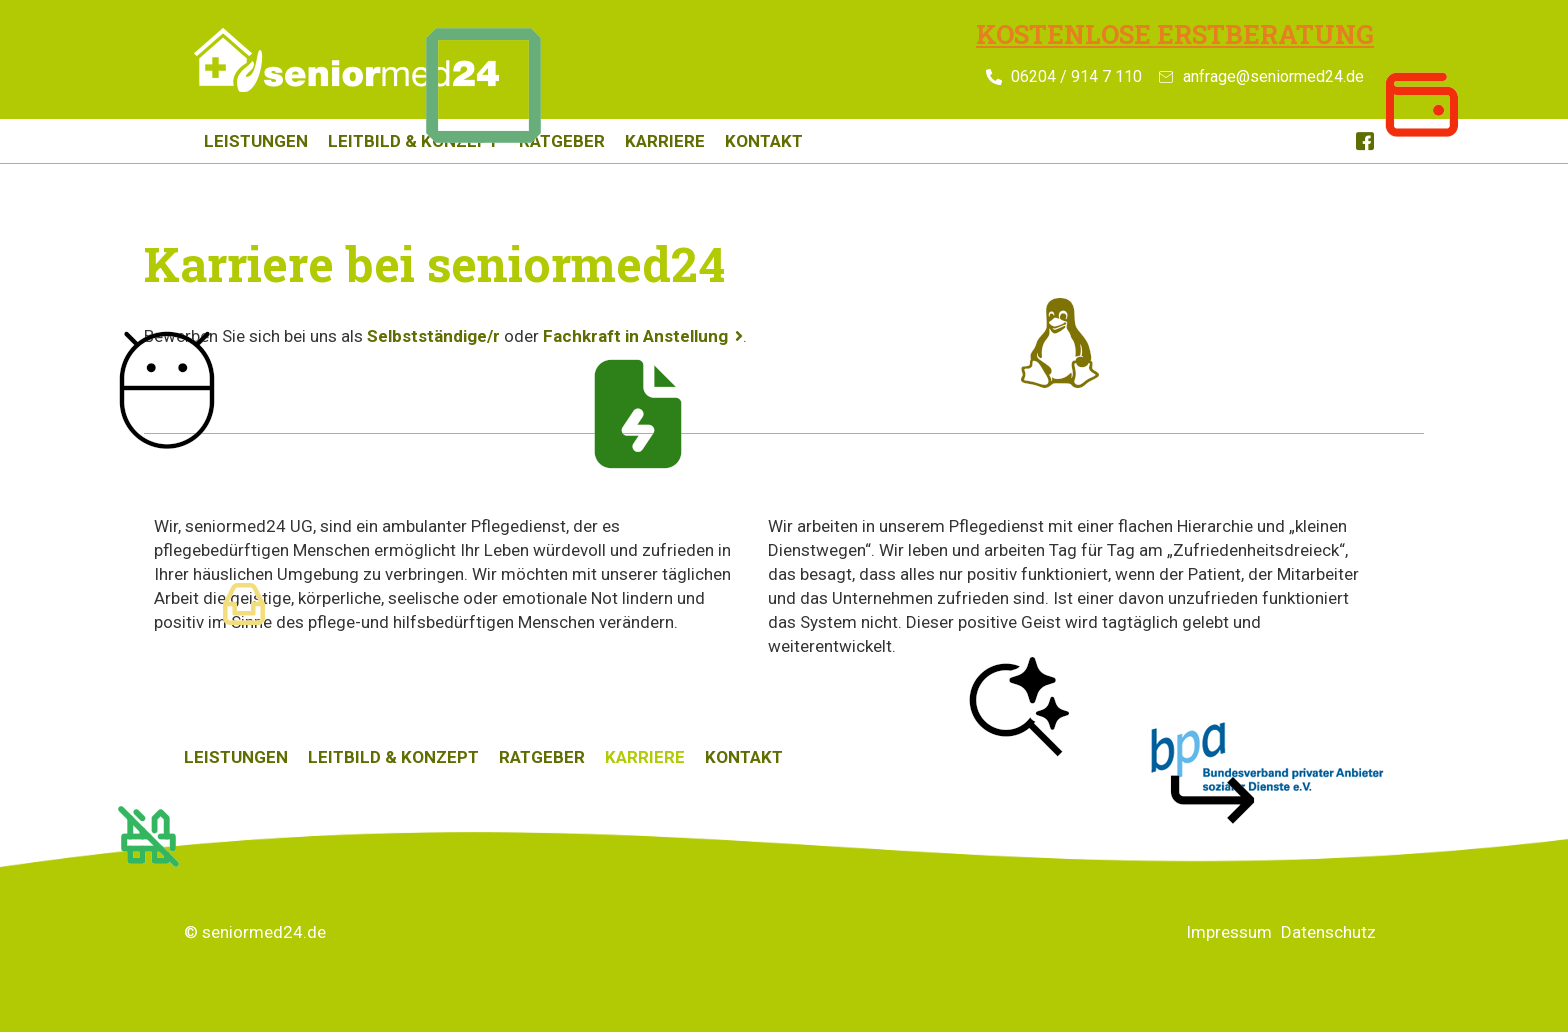 The image size is (1568, 1032). I want to click on disable boundary or perimeter settings, so click(148, 836).